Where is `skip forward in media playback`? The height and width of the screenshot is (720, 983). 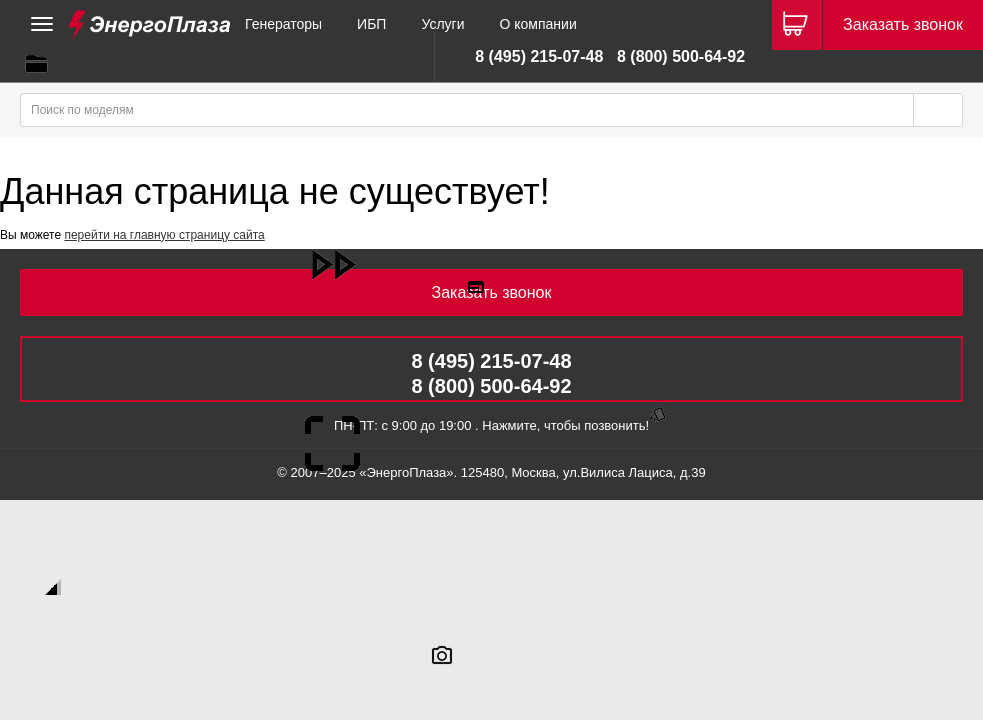
skip forward in media playback is located at coordinates (332, 264).